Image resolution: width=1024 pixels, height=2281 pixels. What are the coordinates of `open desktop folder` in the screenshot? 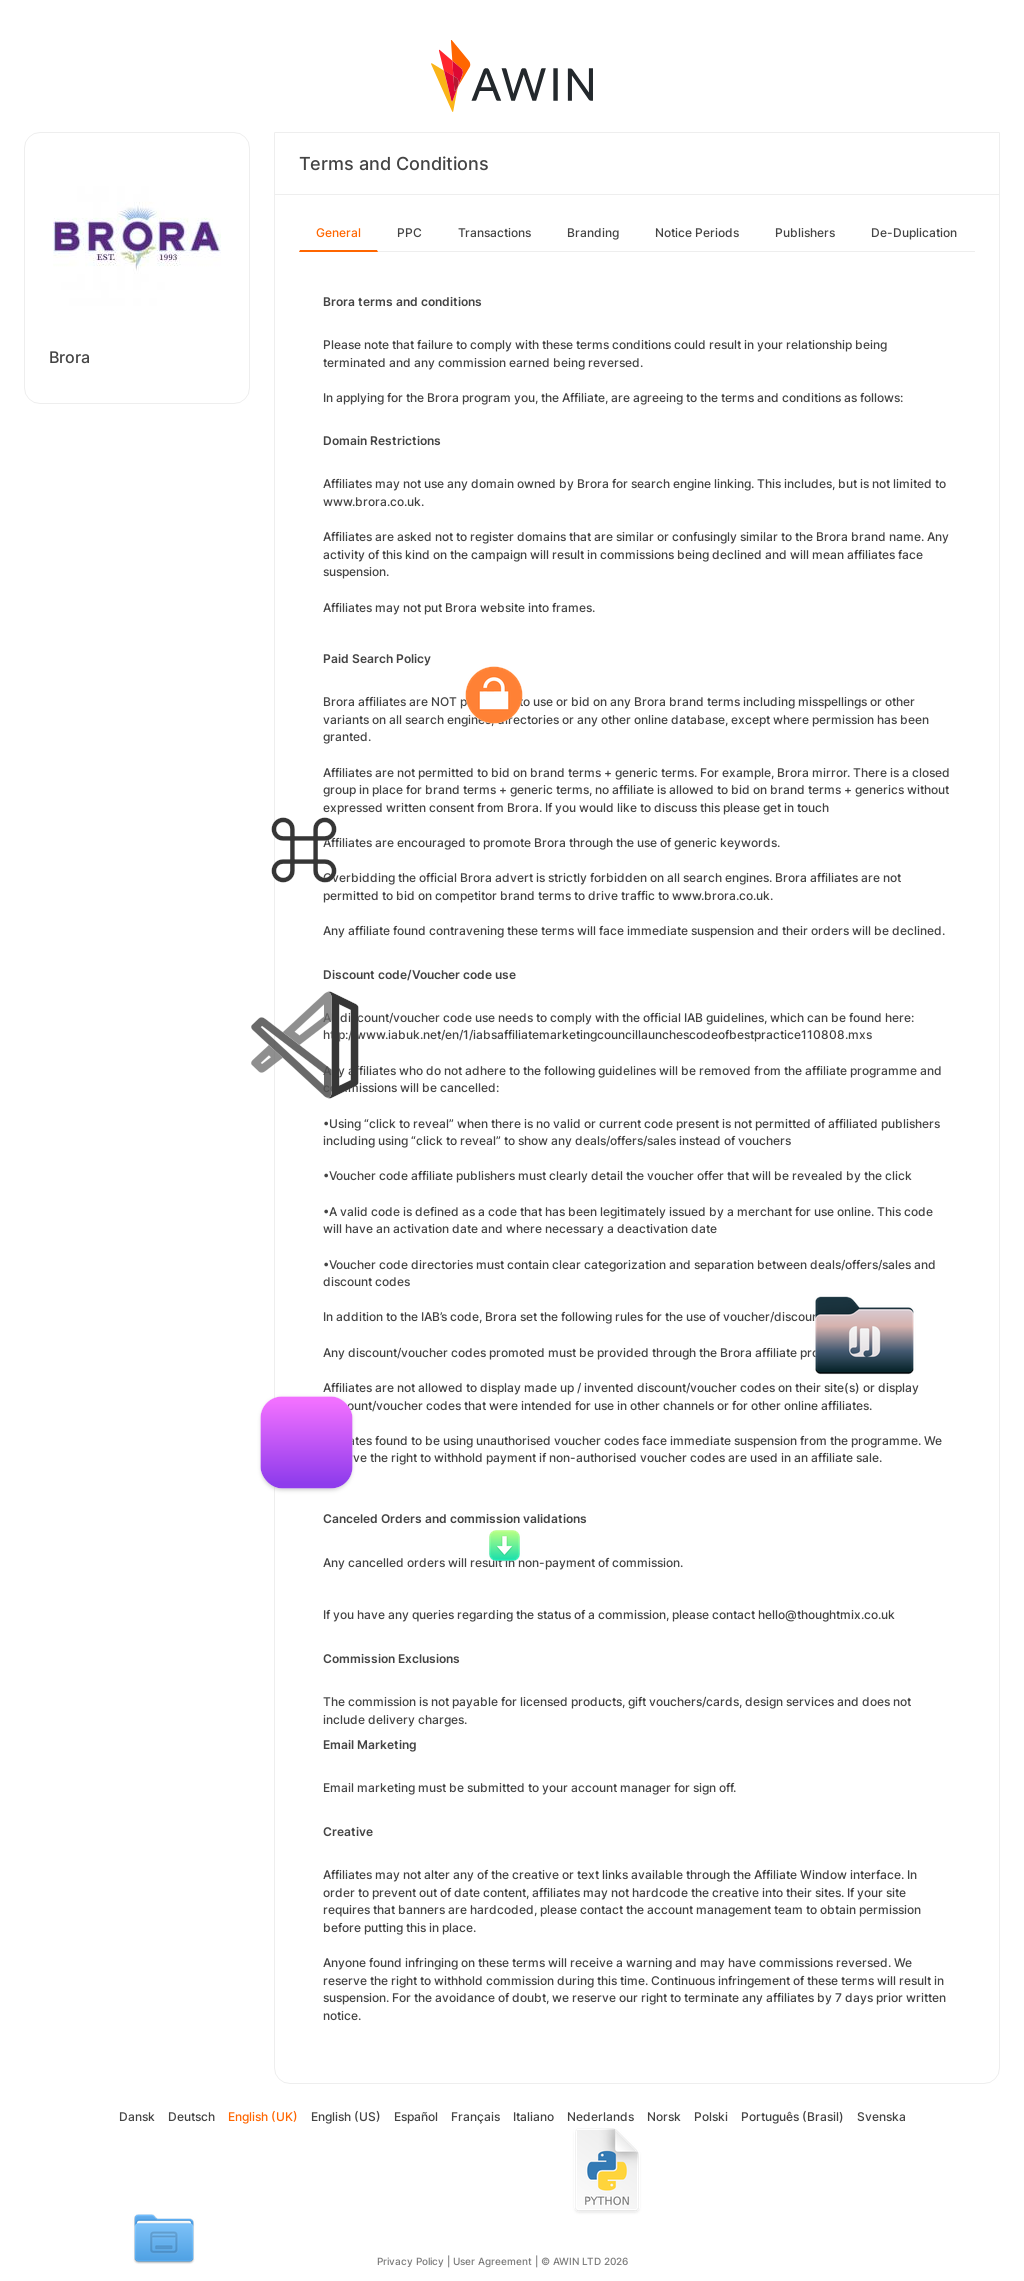 It's located at (164, 2238).